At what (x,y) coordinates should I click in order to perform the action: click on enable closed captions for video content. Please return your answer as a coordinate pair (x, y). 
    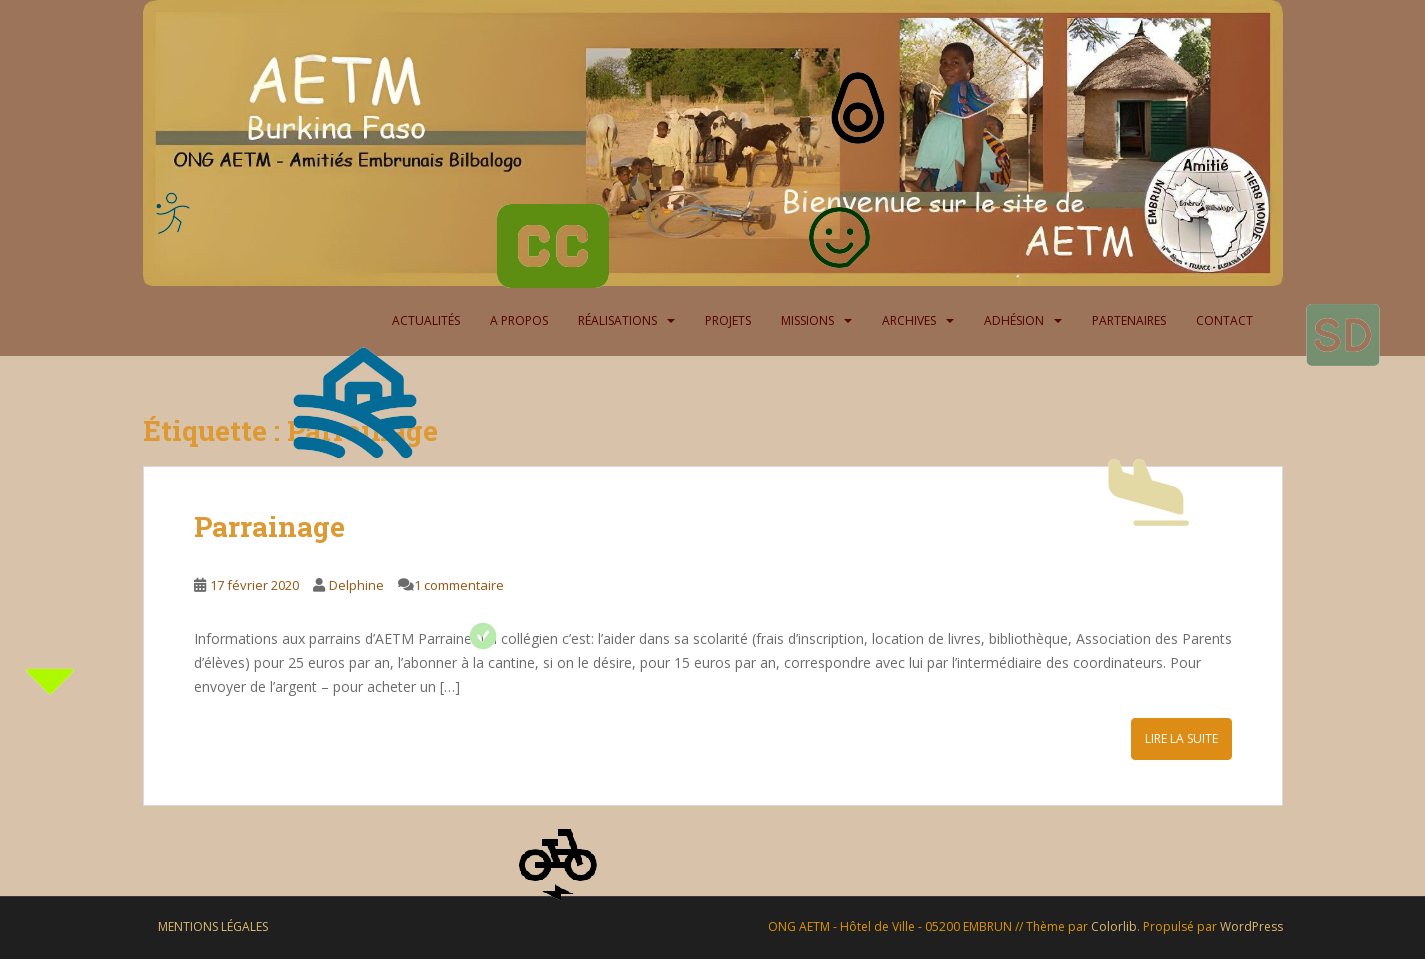
    Looking at the image, I should click on (553, 246).